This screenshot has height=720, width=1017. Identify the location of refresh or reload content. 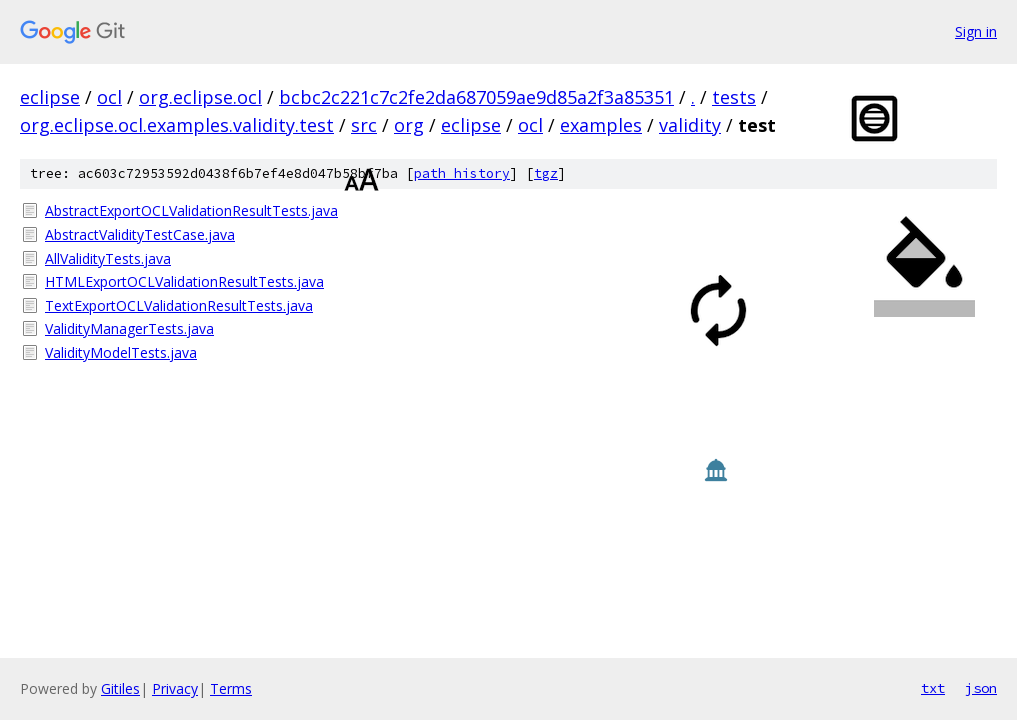
(718, 310).